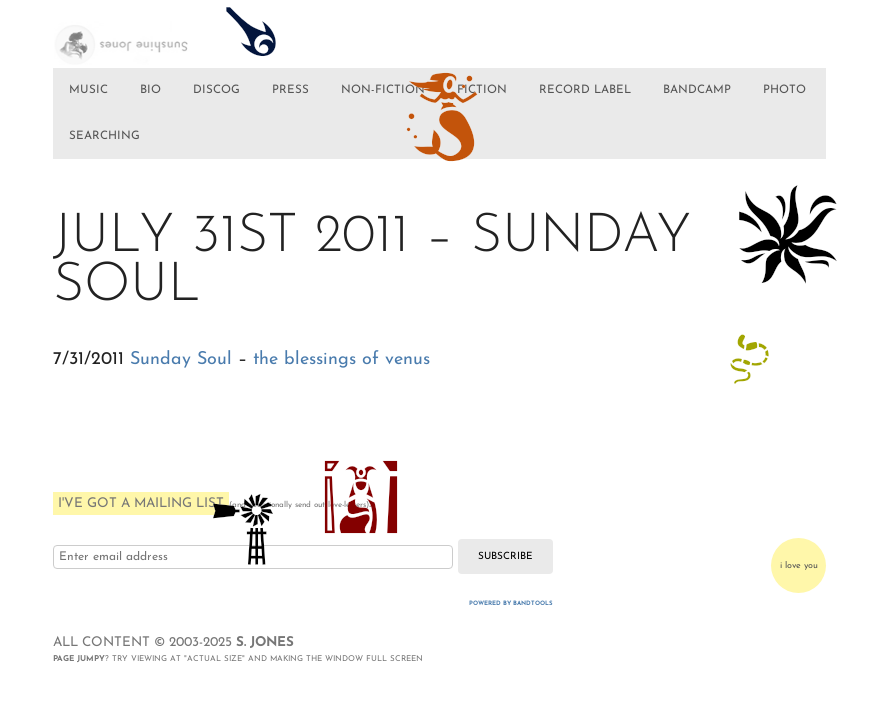 Image resolution: width=879 pixels, height=720 pixels. I want to click on windmill or wind pump structure icon, so click(243, 528).